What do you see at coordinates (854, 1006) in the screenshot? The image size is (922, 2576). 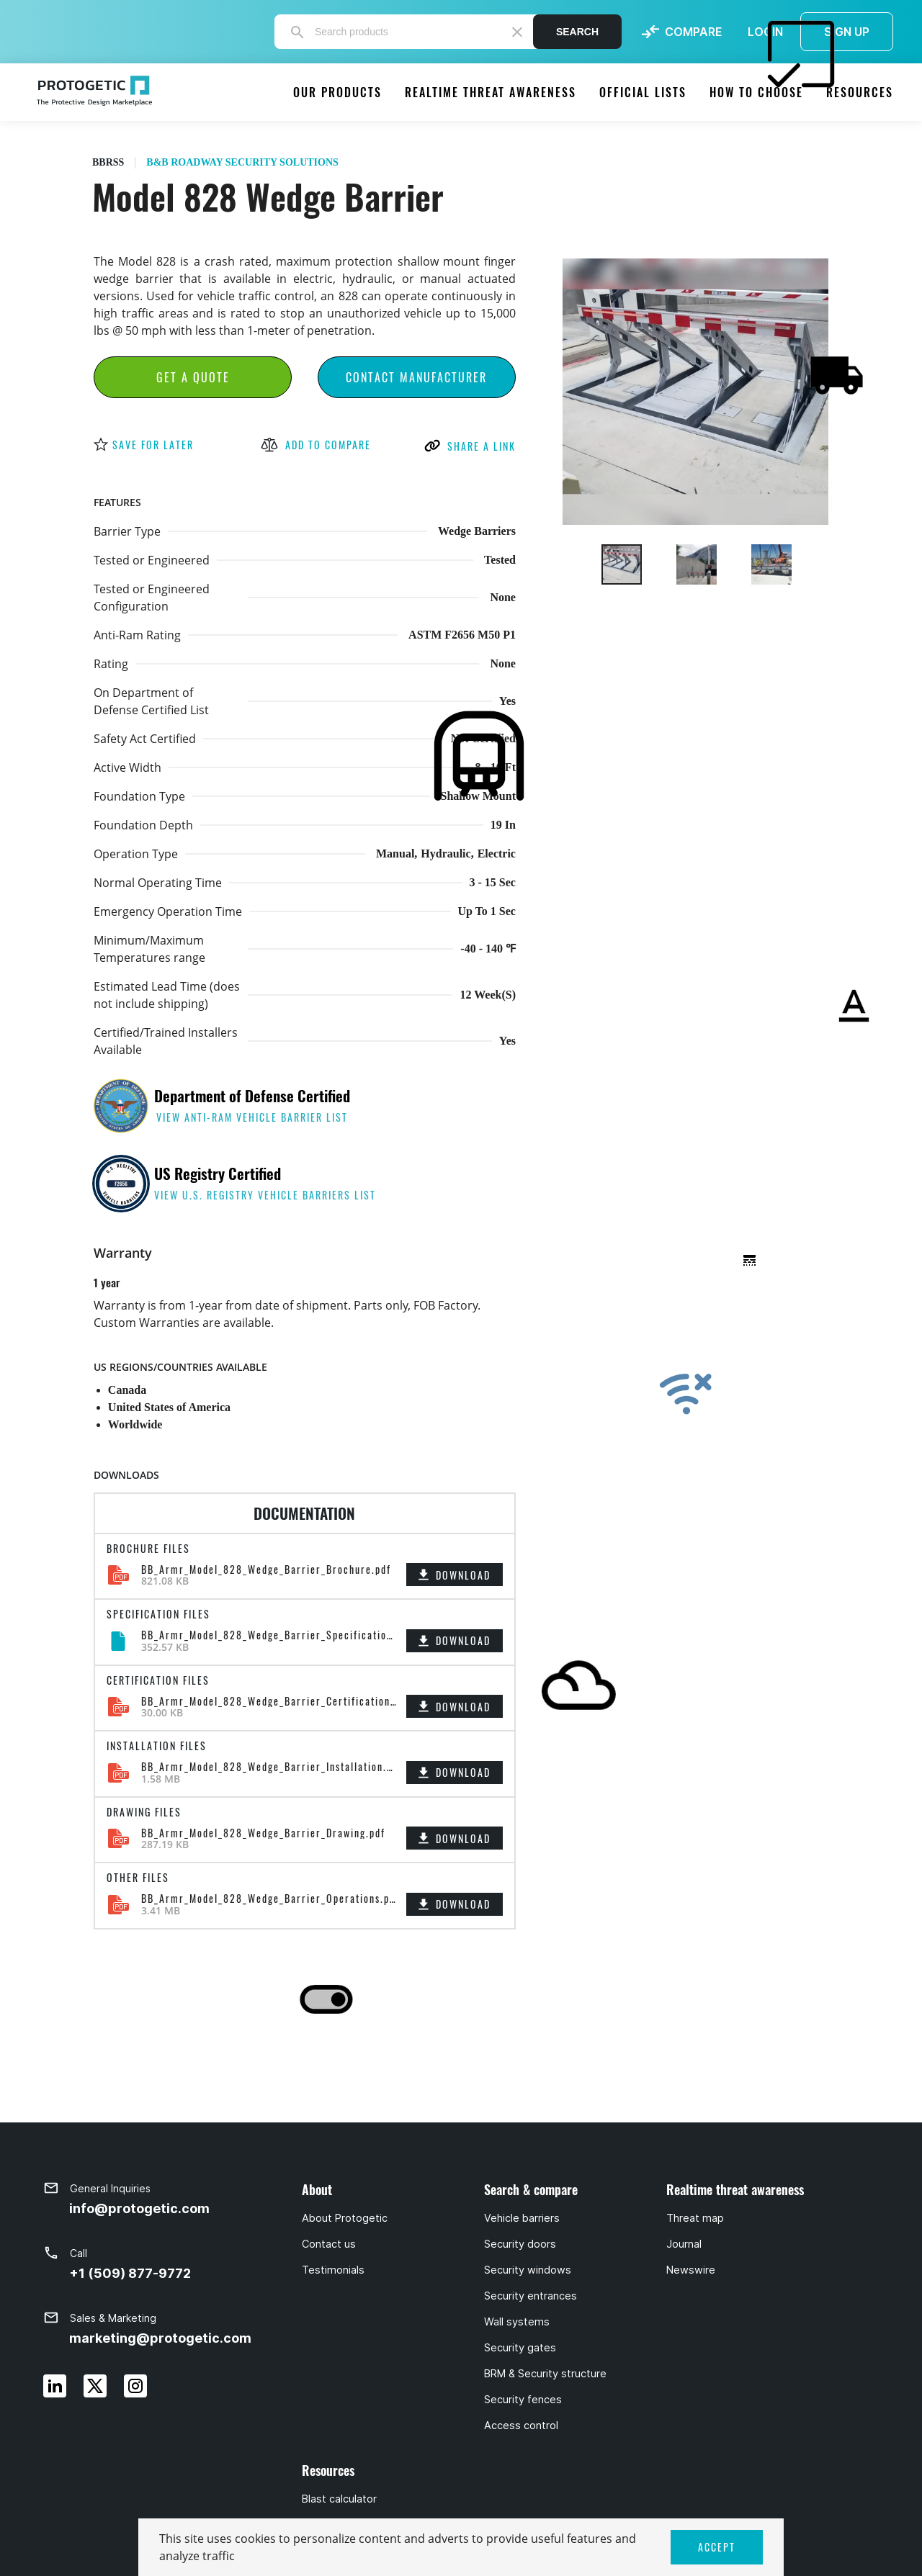 I see `format or style text` at bounding box center [854, 1006].